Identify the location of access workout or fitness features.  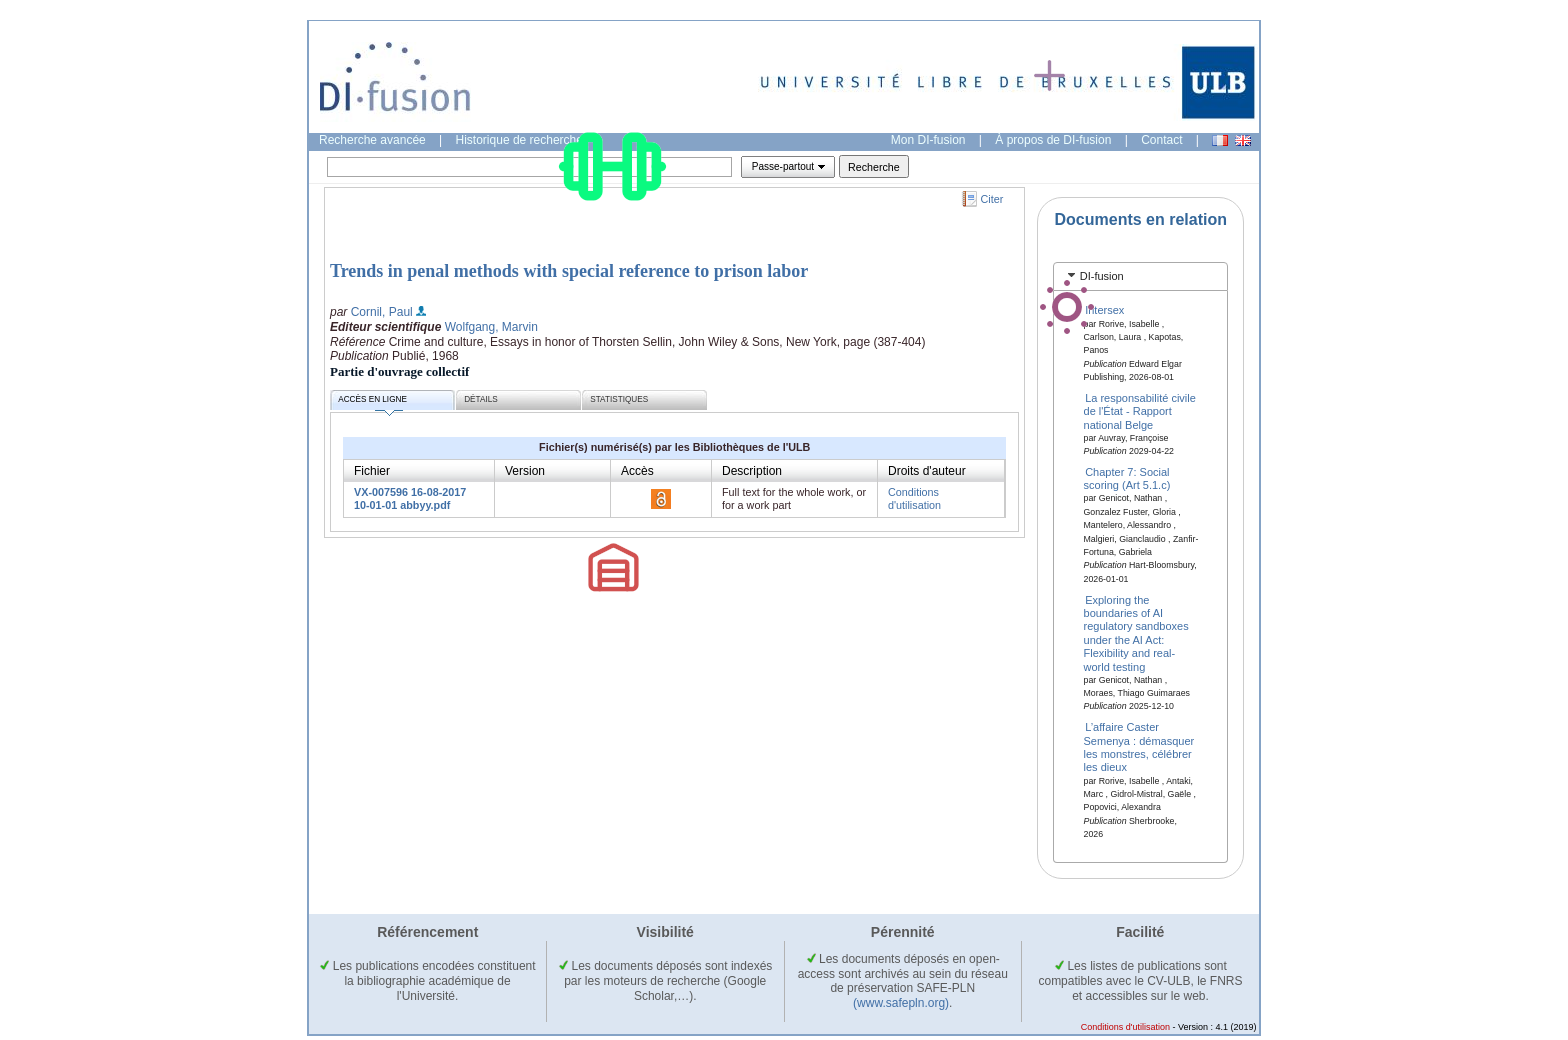
(612, 166).